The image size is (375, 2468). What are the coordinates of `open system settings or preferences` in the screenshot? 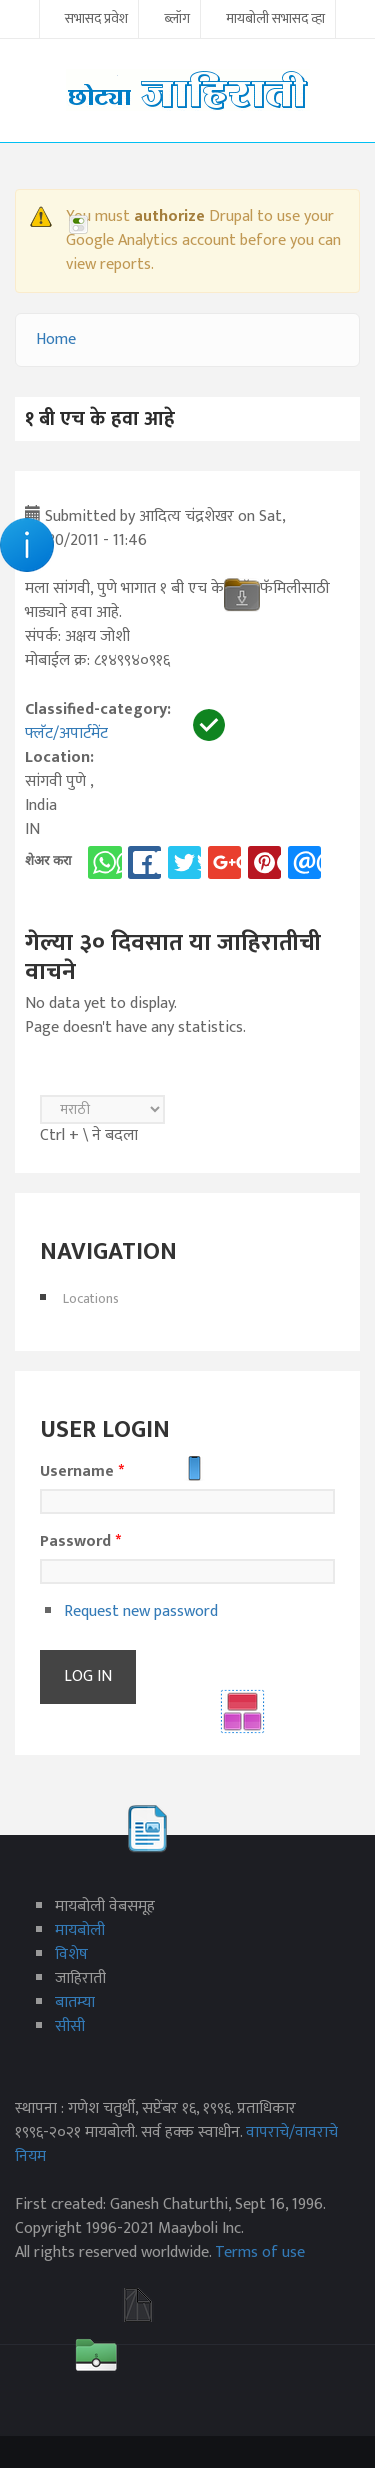 It's located at (78, 224).